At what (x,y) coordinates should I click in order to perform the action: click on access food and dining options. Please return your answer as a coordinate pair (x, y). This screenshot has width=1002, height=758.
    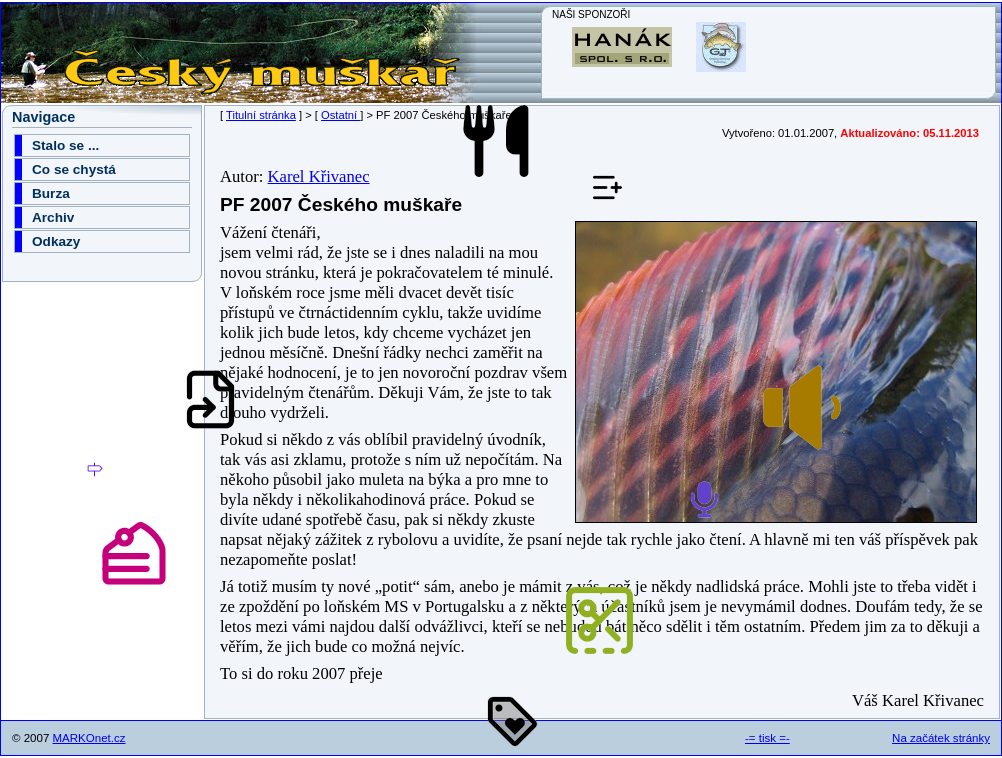
    Looking at the image, I should click on (497, 141).